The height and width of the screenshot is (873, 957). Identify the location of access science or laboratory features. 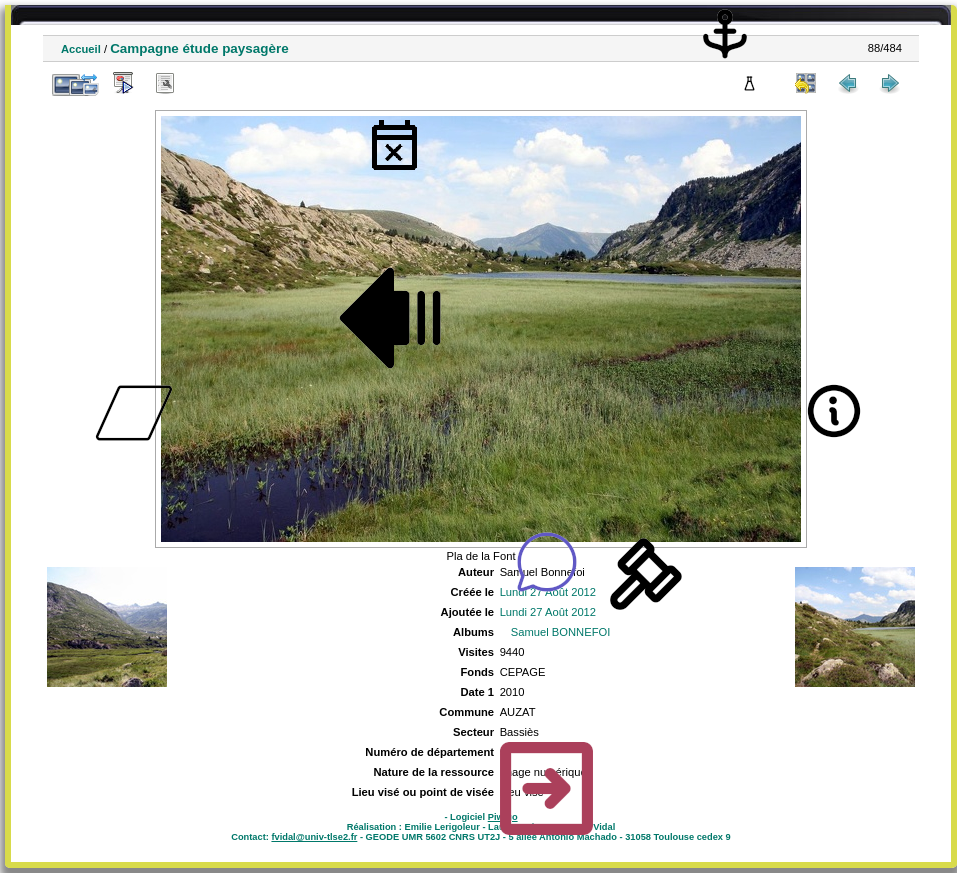
(749, 83).